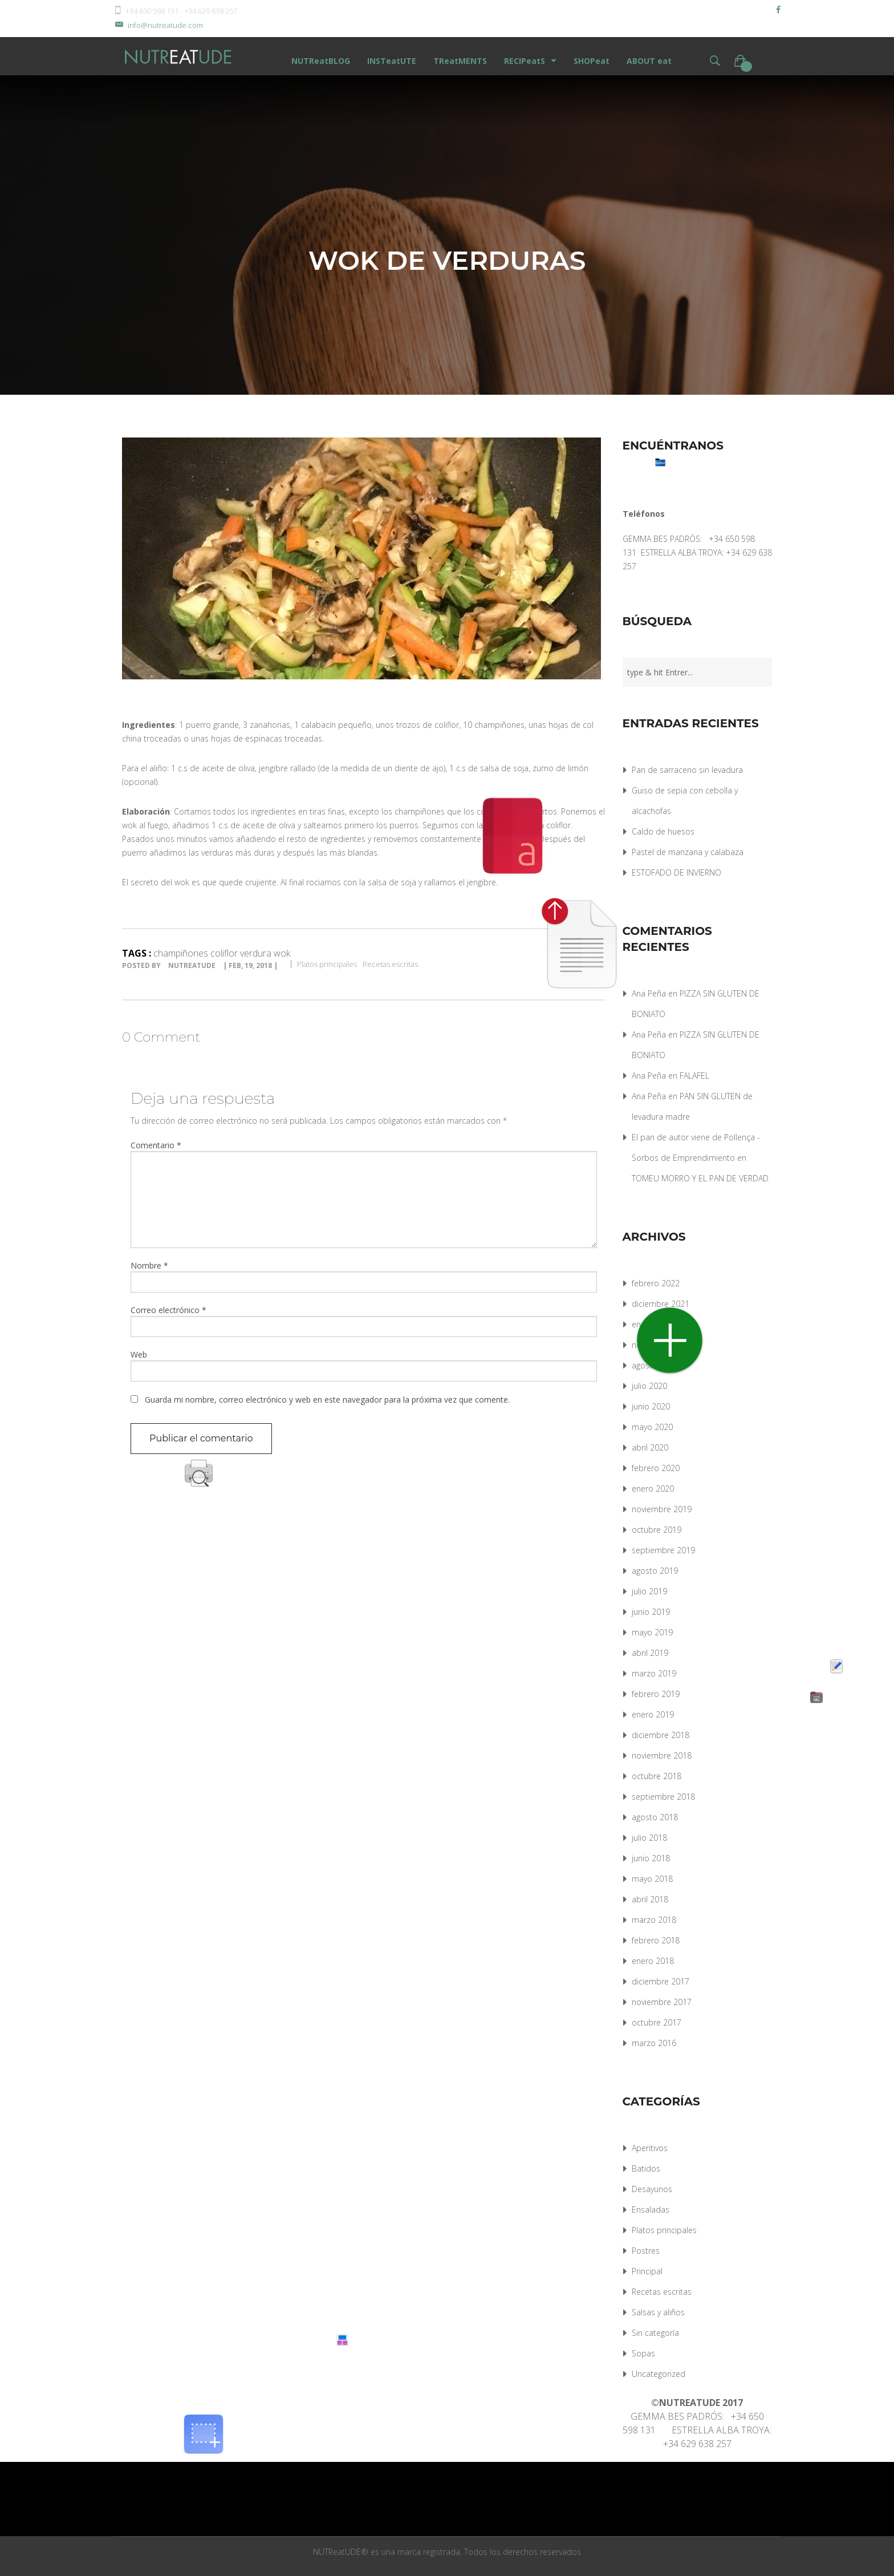 The image size is (894, 2576). What do you see at coordinates (582, 944) in the screenshot?
I see `send file via bluetooth` at bounding box center [582, 944].